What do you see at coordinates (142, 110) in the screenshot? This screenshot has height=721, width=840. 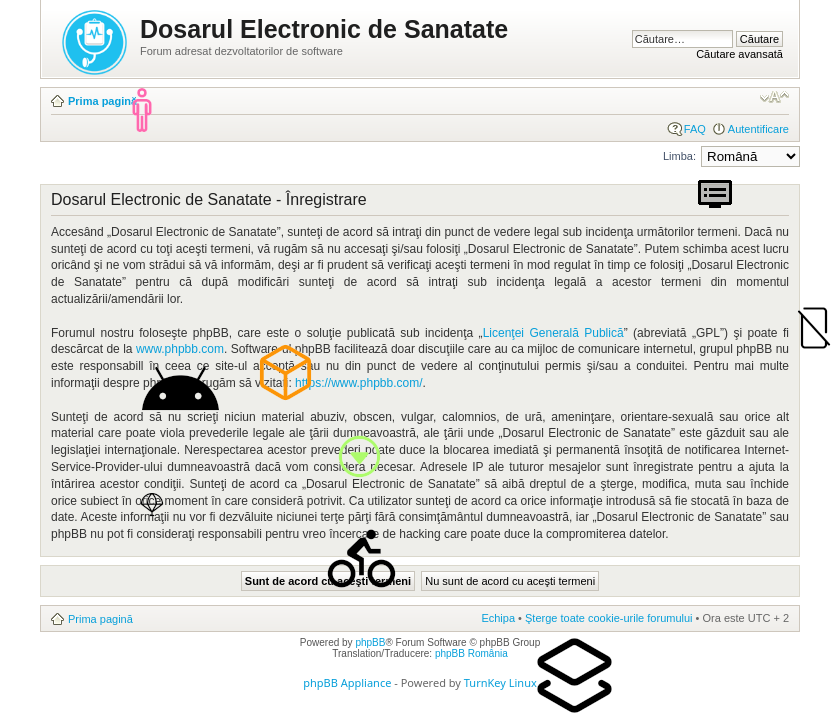 I see `view male user profile` at bounding box center [142, 110].